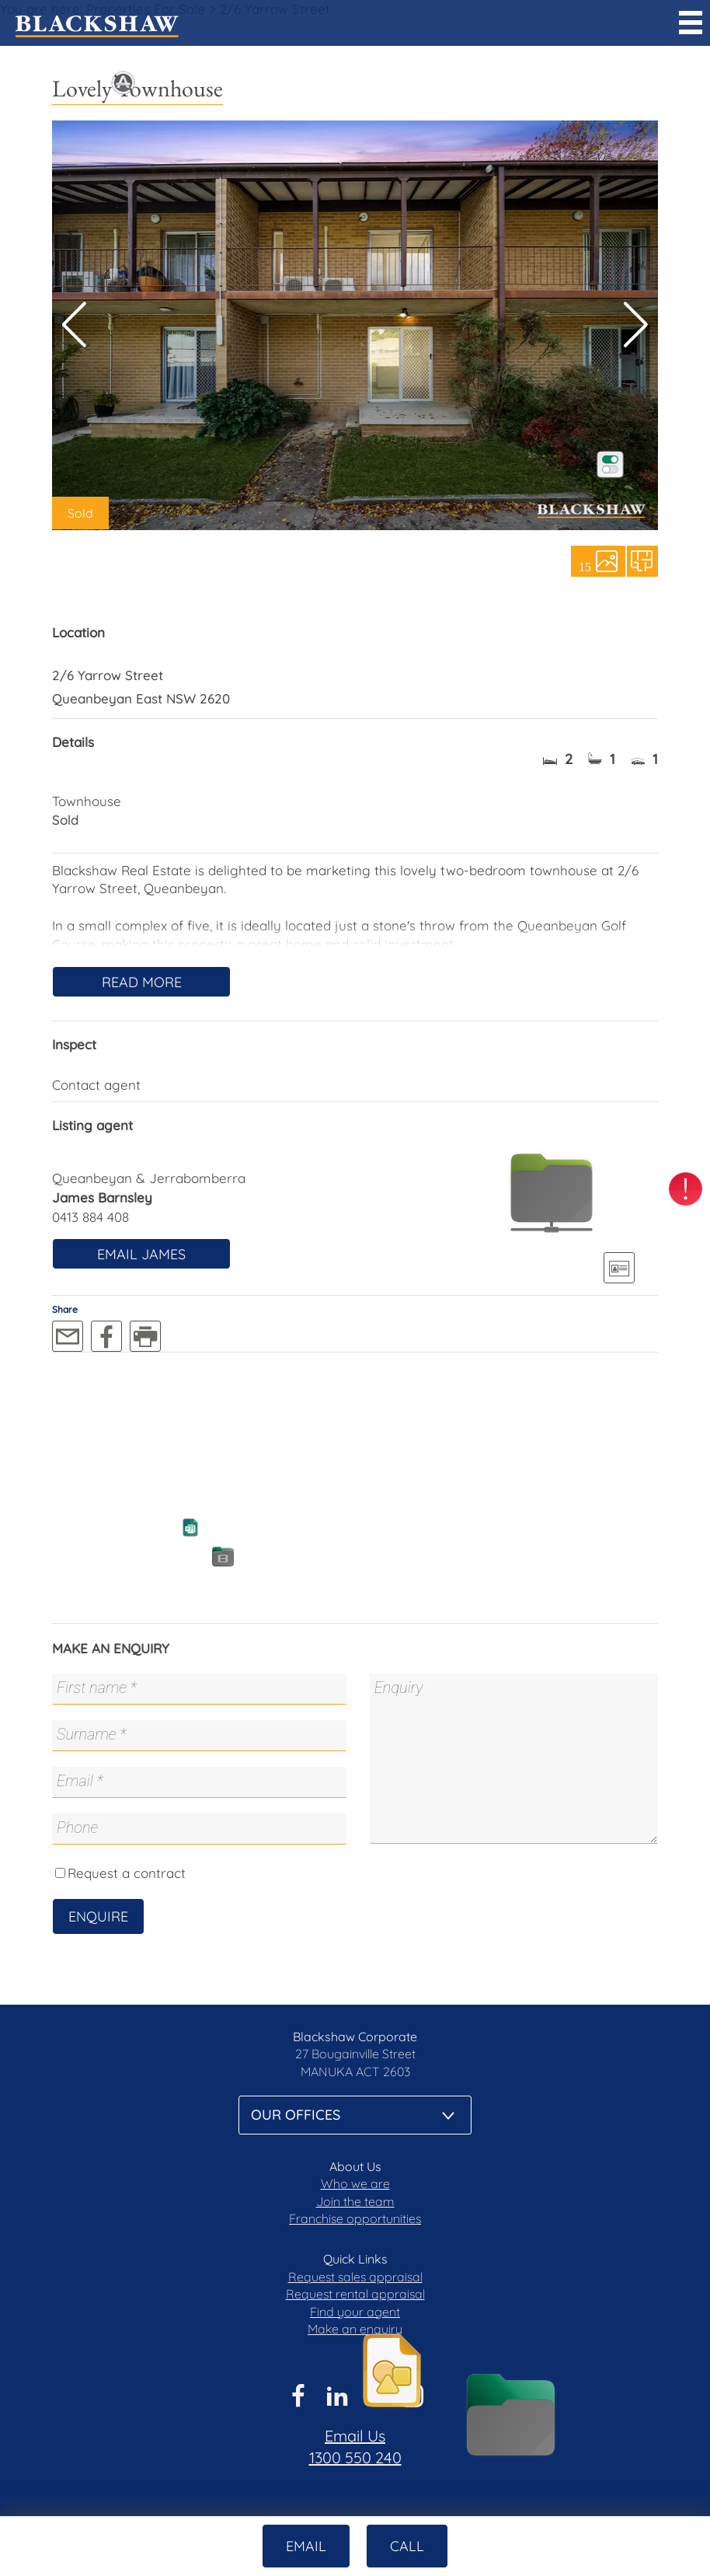 The width and height of the screenshot is (710, 2576). What do you see at coordinates (190, 1527) in the screenshot?
I see `microsoft publisher document file` at bounding box center [190, 1527].